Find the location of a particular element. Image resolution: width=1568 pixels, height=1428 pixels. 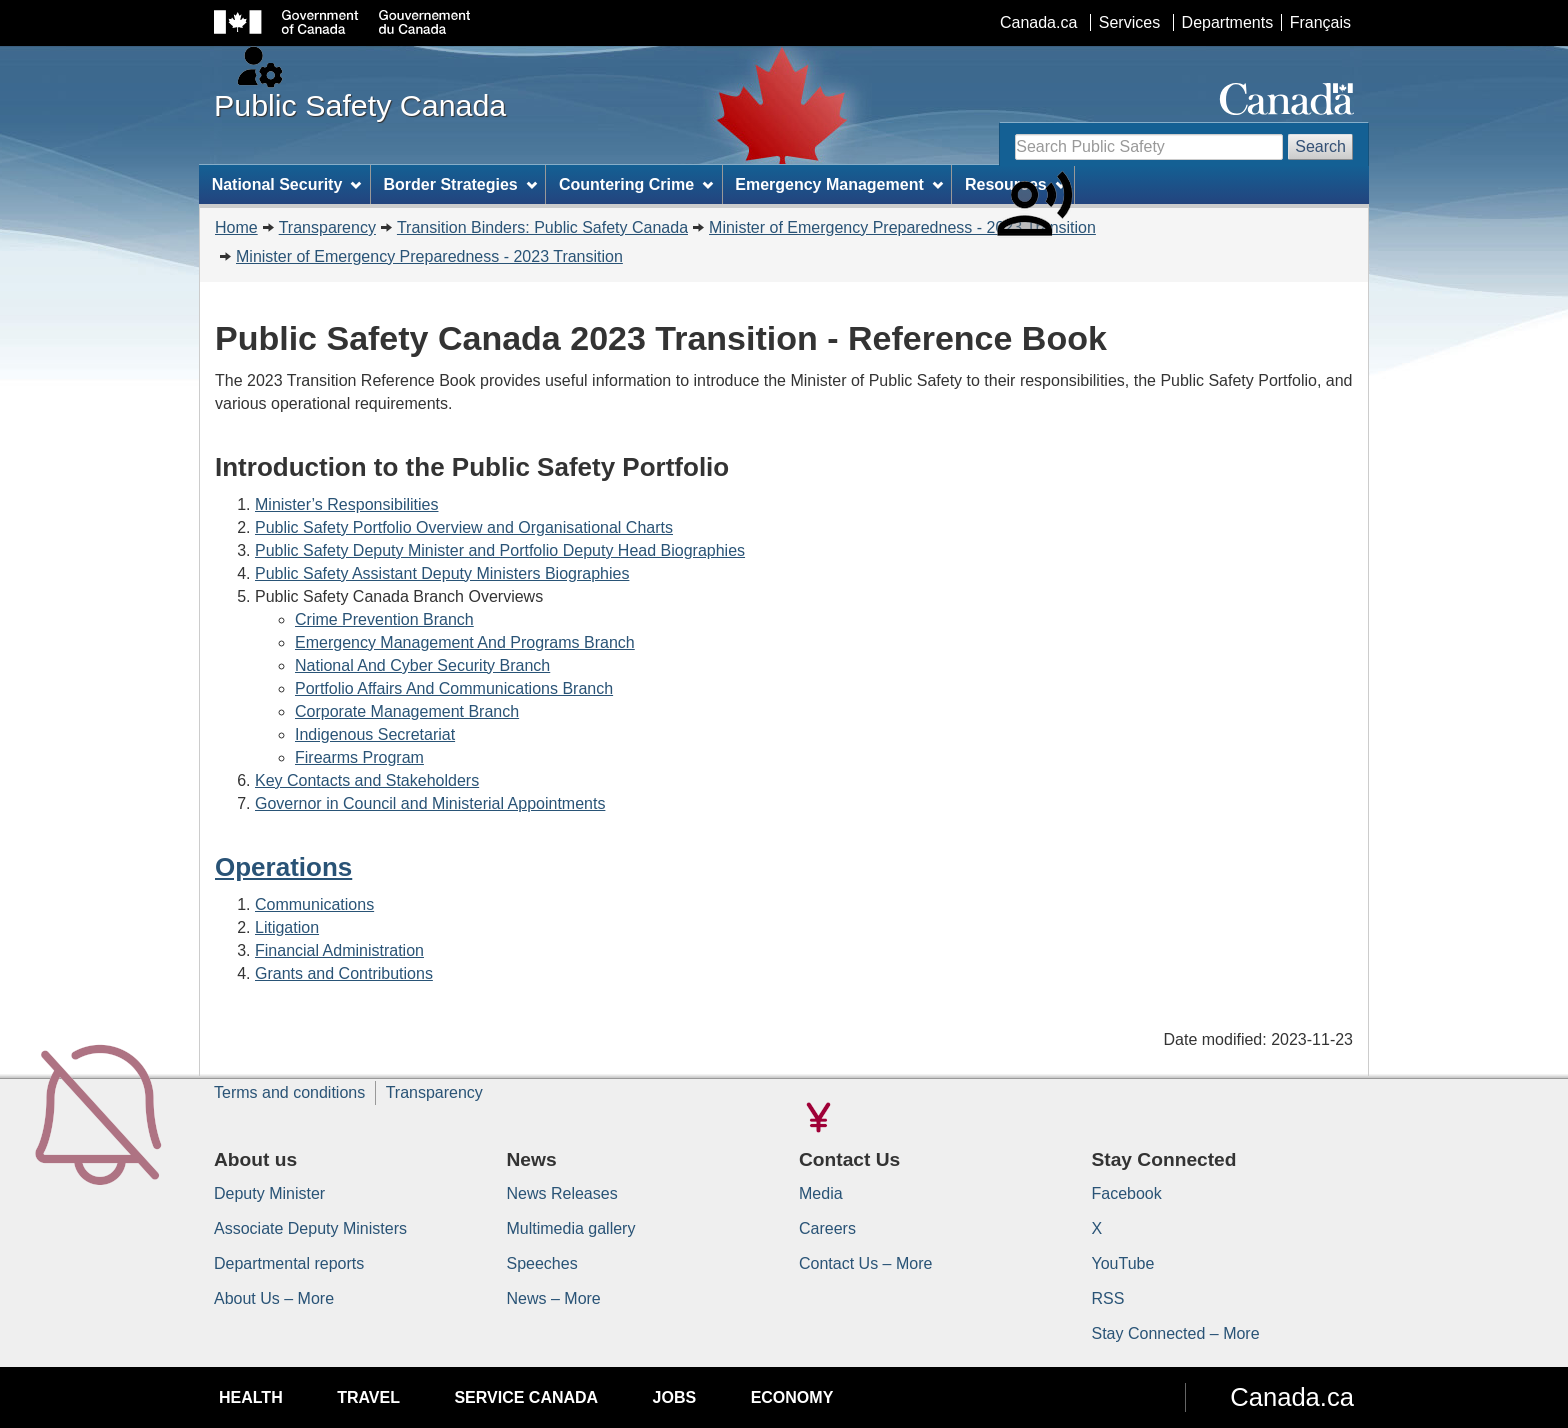

text-to-speech or voice output enabled is located at coordinates (1035, 205).